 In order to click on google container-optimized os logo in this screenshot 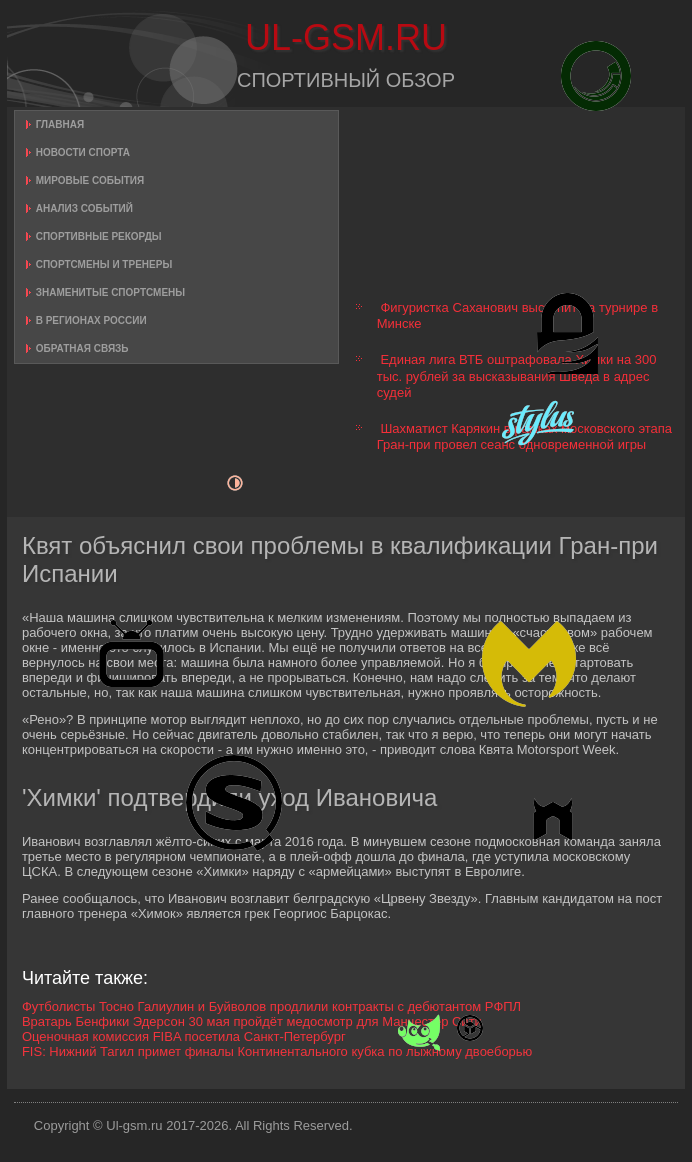, I will do `click(470, 1028)`.